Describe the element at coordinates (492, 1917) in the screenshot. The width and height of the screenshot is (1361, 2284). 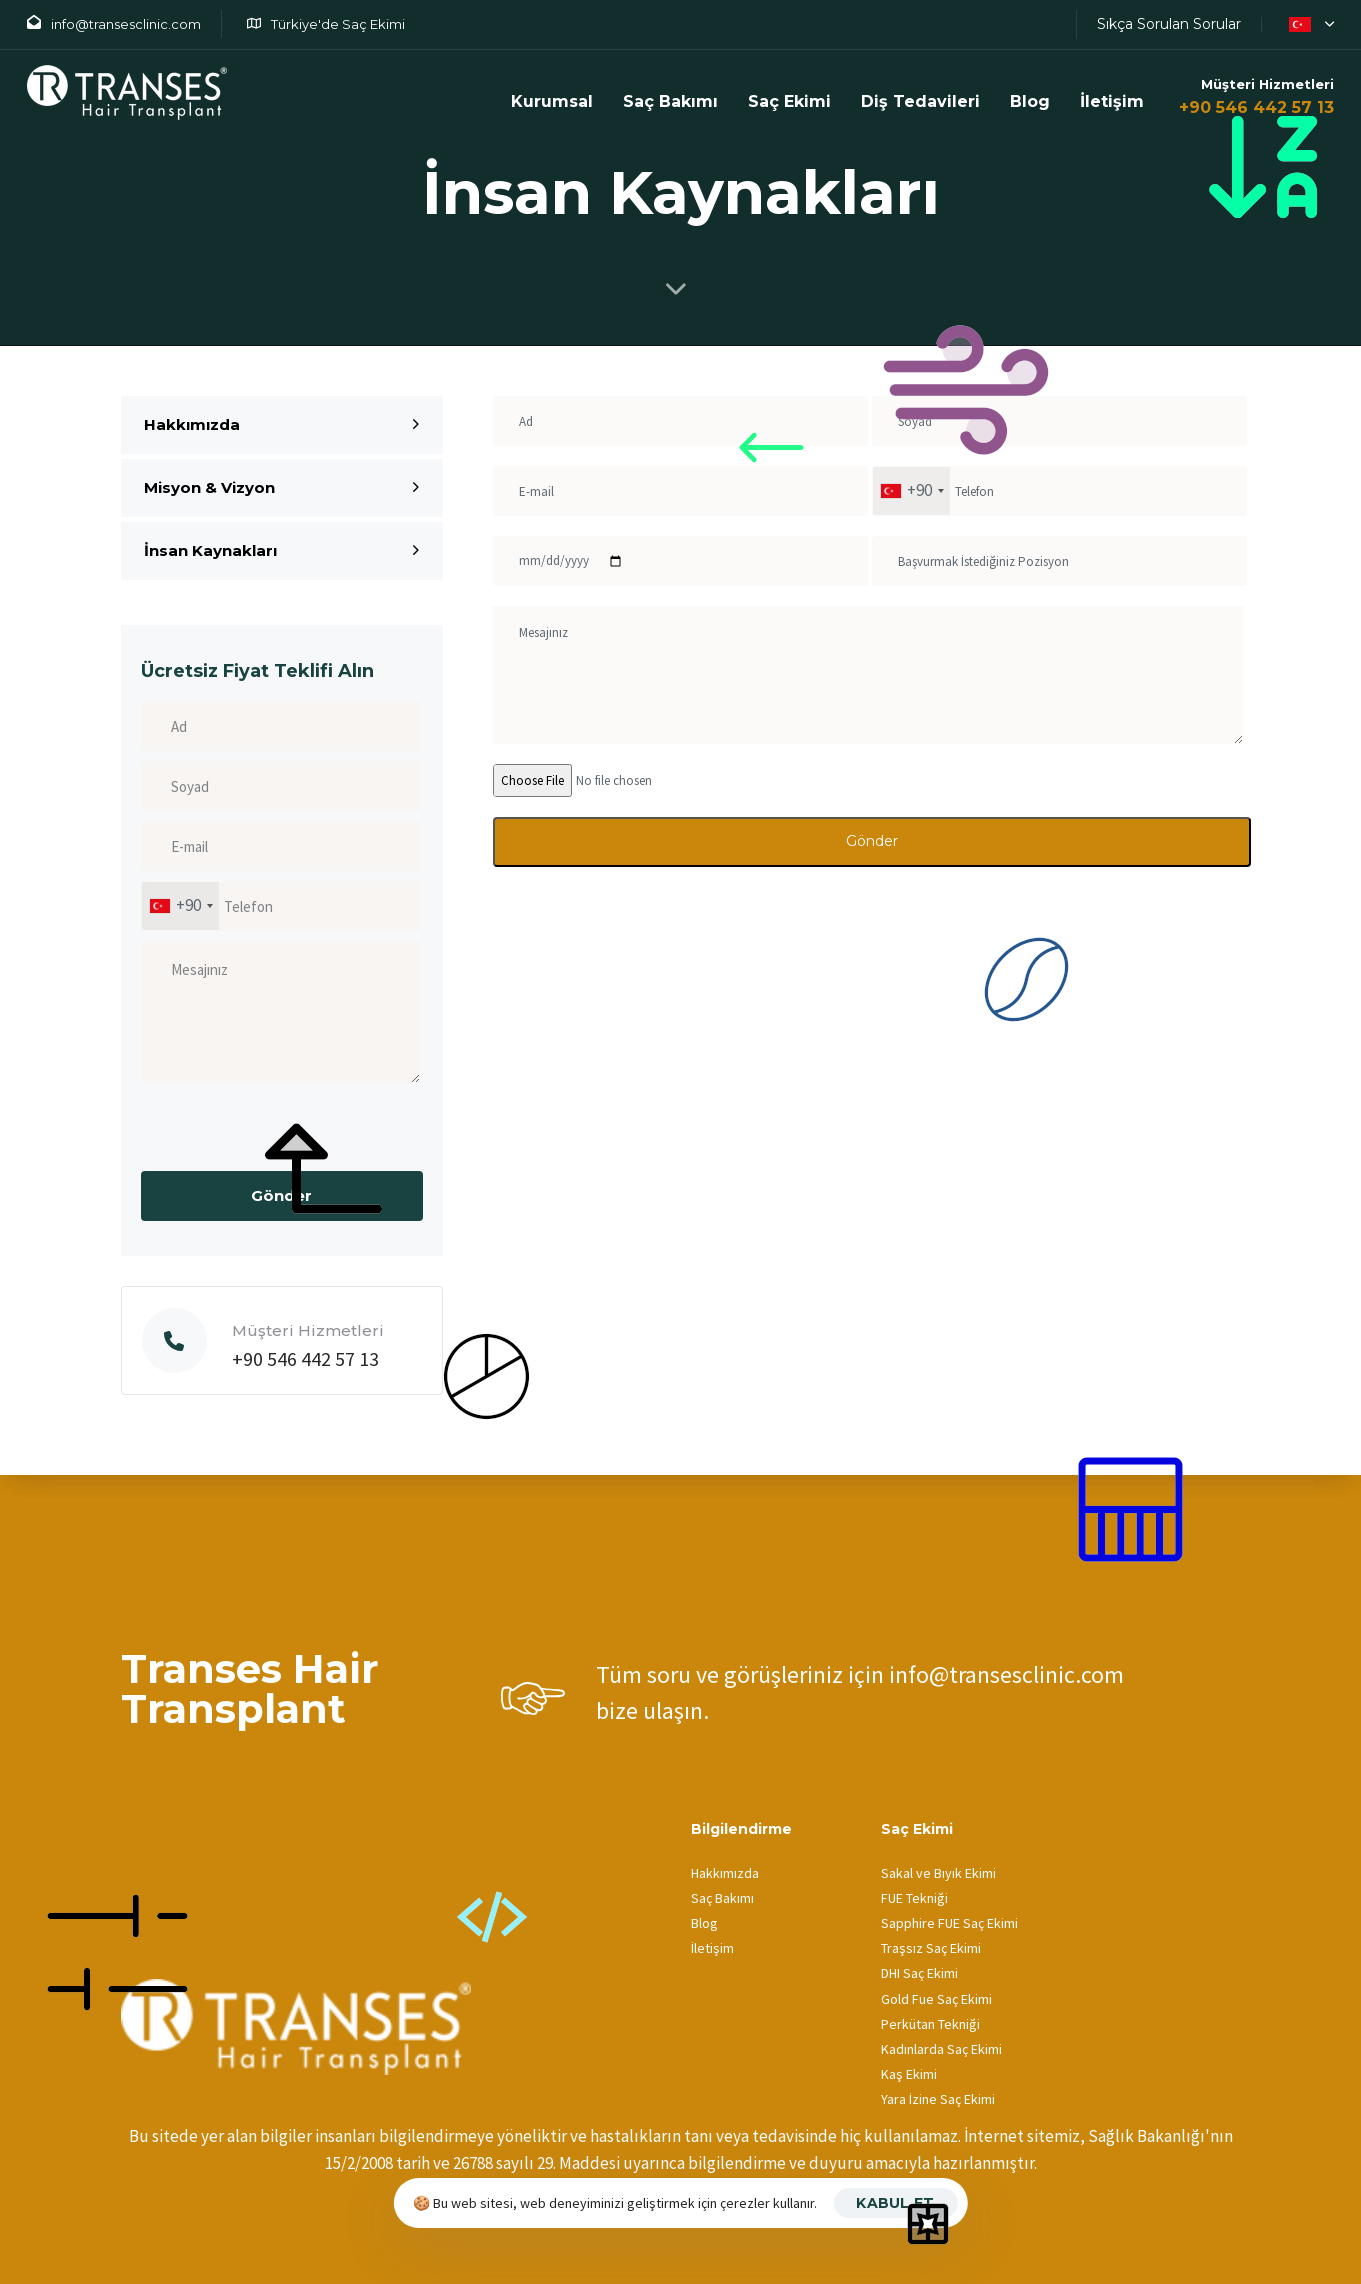
I see `view or edit source code` at that location.